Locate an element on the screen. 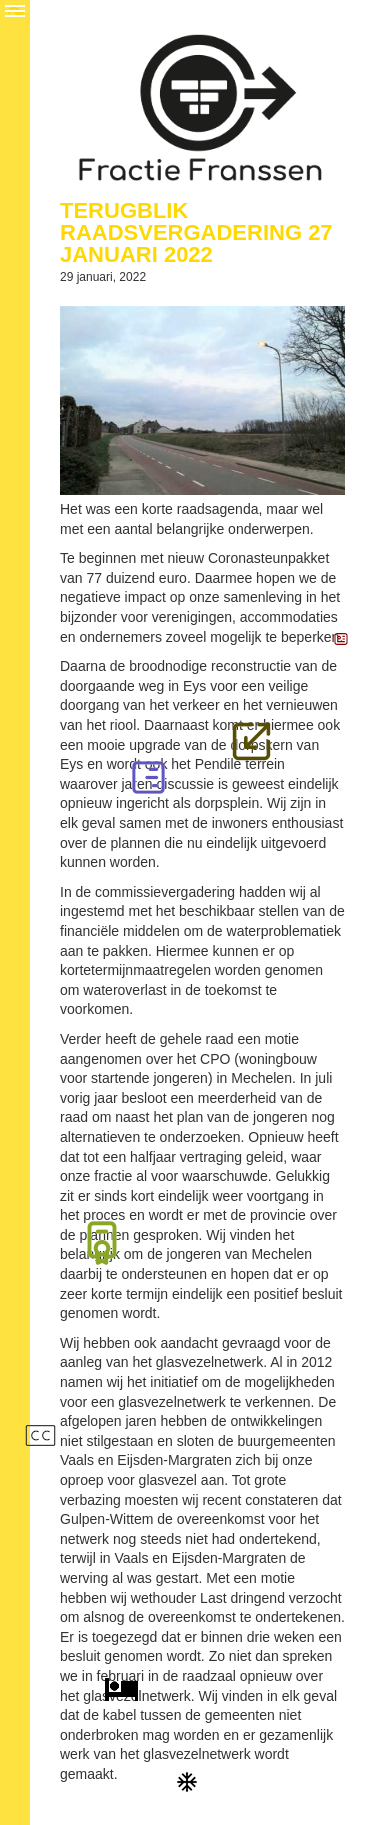  toggle air conditioning or cooling settings is located at coordinates (187, 1782).